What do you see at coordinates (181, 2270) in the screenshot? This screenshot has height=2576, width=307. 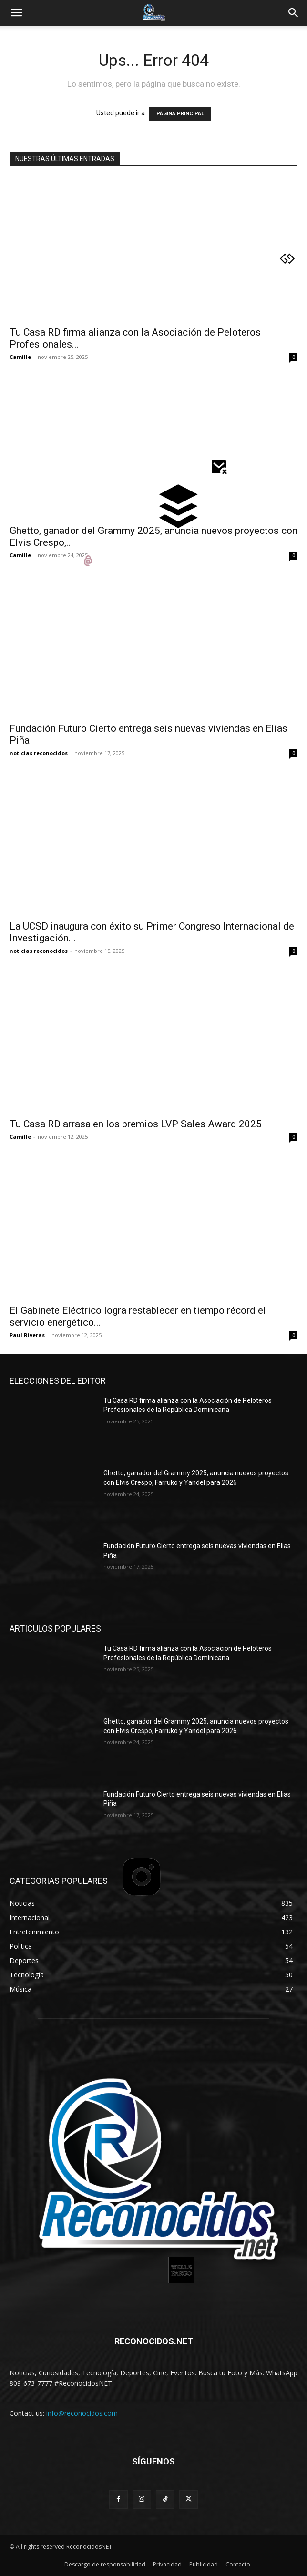 I see `open the Wells Fargo banking app` at bounding box center [181, 2270].